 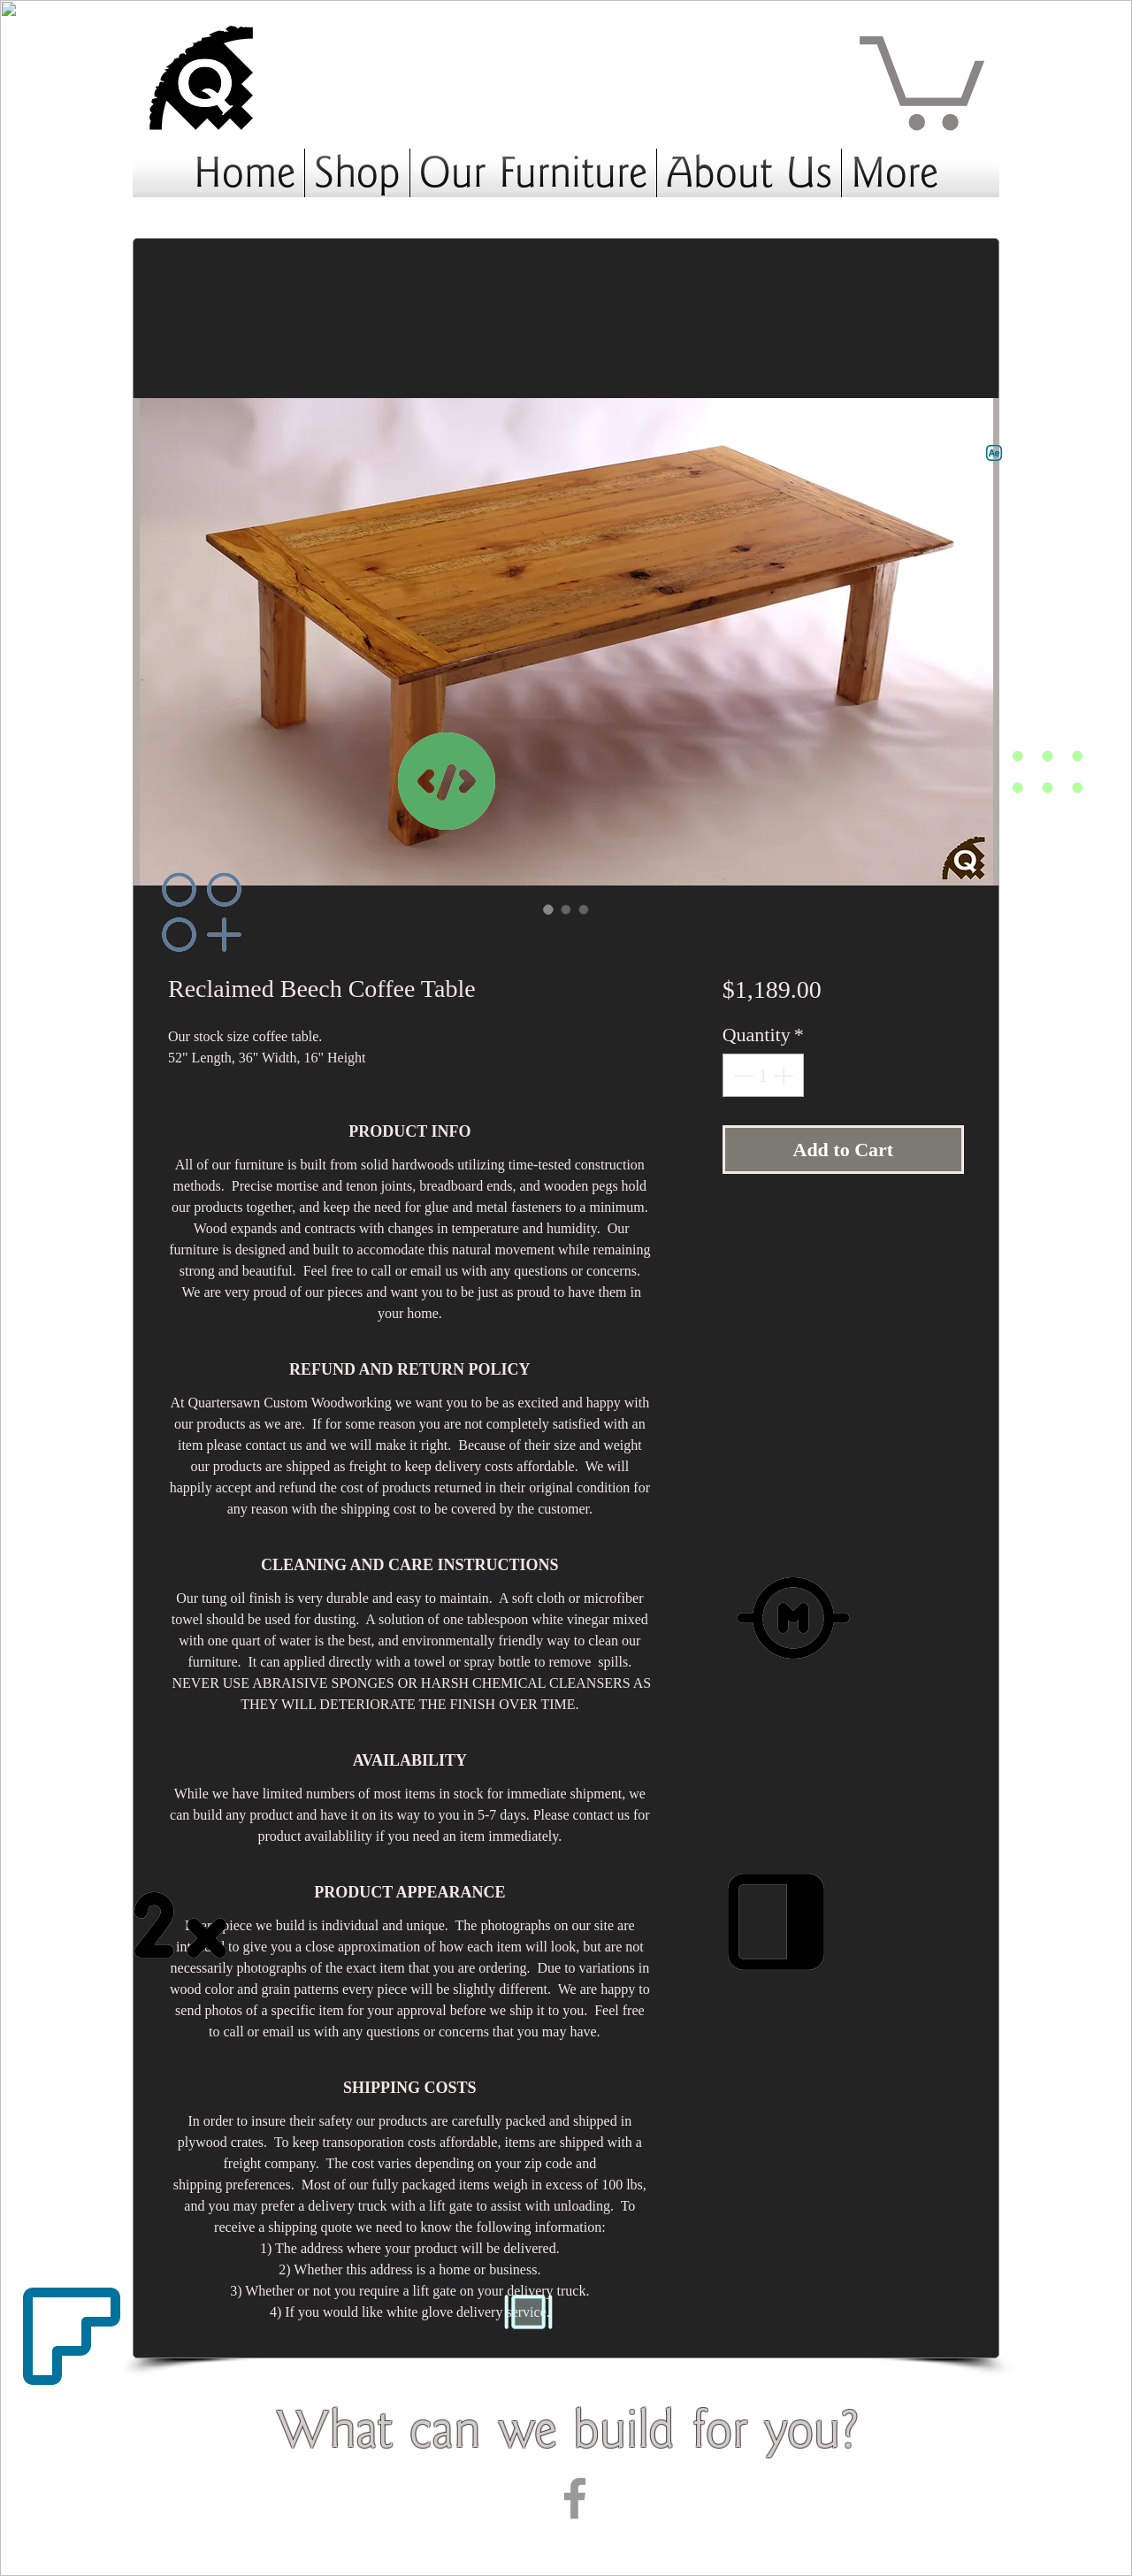 What do you see at coordinates (776, 1921) in the screenshot?
I see `toggle right sidebar panel` at bounding box center [776, 1921].